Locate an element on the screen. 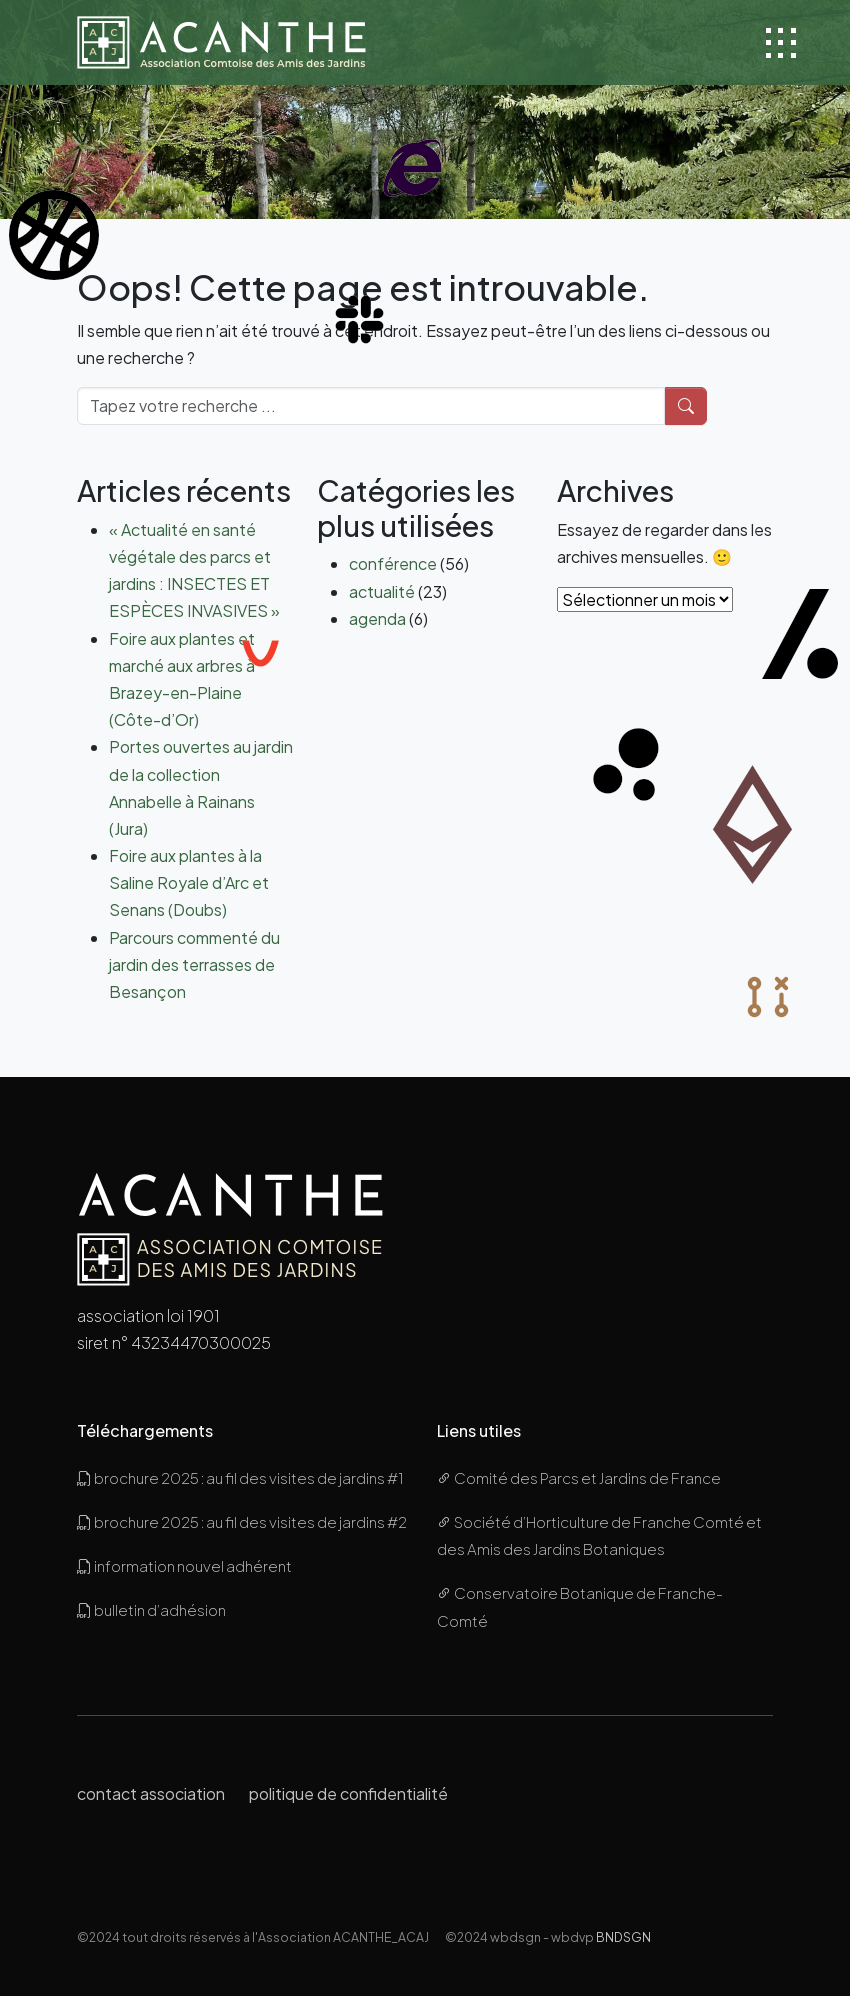 Image resolution: width=850 pixels, height=1996 pixels. open Internet Explorer browser is located at coordinates (414, 169).